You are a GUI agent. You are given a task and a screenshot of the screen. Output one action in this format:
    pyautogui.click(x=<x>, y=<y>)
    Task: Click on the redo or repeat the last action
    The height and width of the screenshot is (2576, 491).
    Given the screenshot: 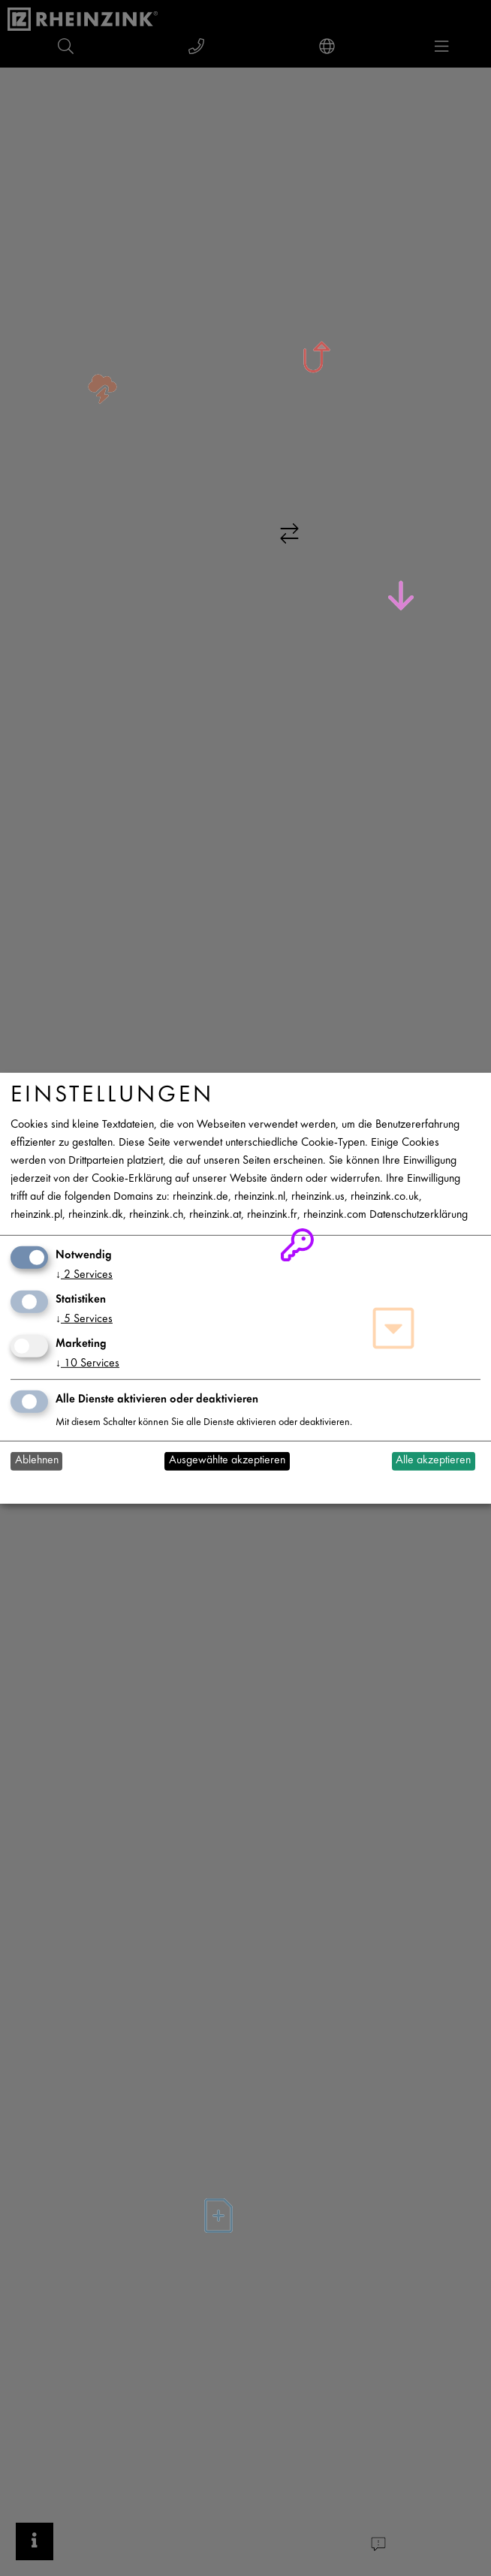 What is the action you would take?
    pyautogui.click(x=315, y=357)
    